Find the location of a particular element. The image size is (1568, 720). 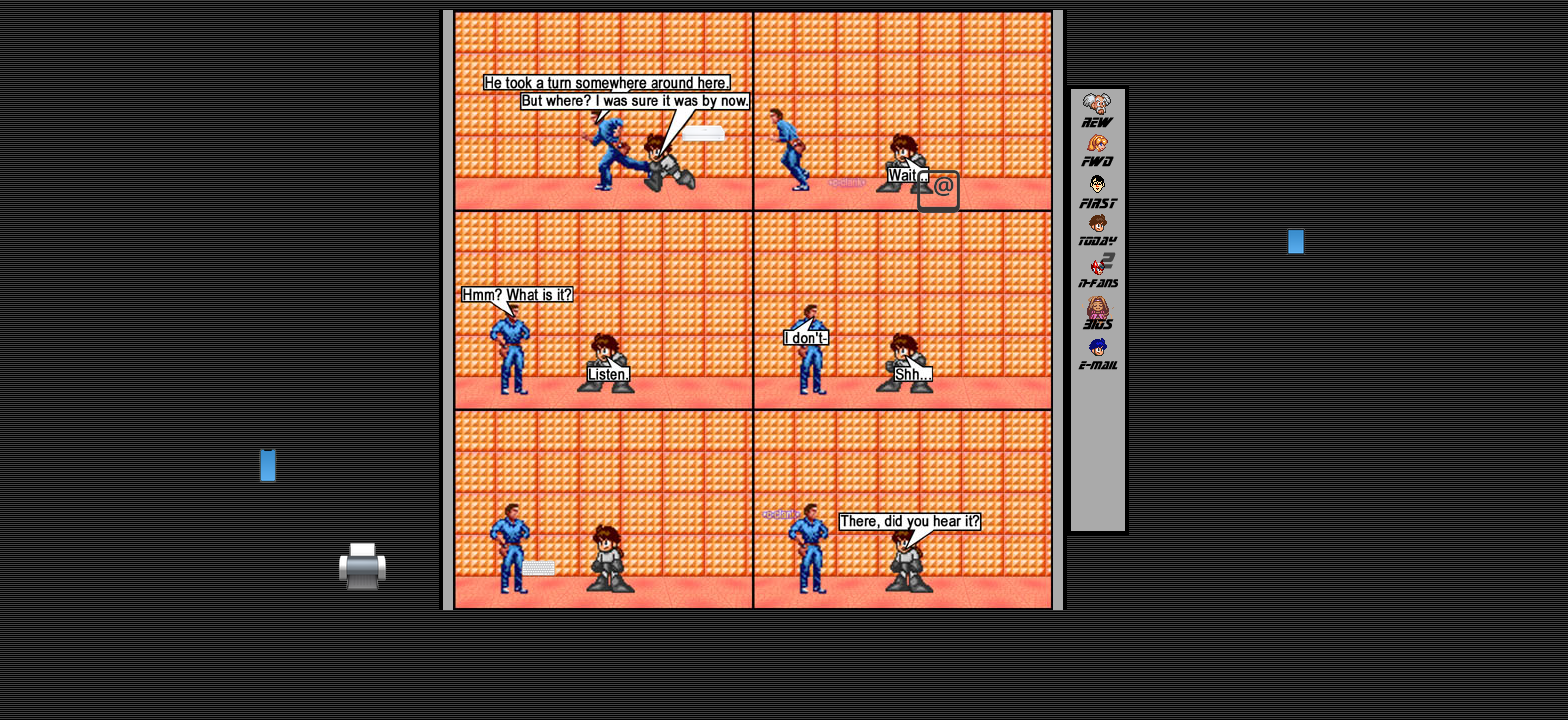

iPad Mini device icon is located at coordinates (1296, 239).